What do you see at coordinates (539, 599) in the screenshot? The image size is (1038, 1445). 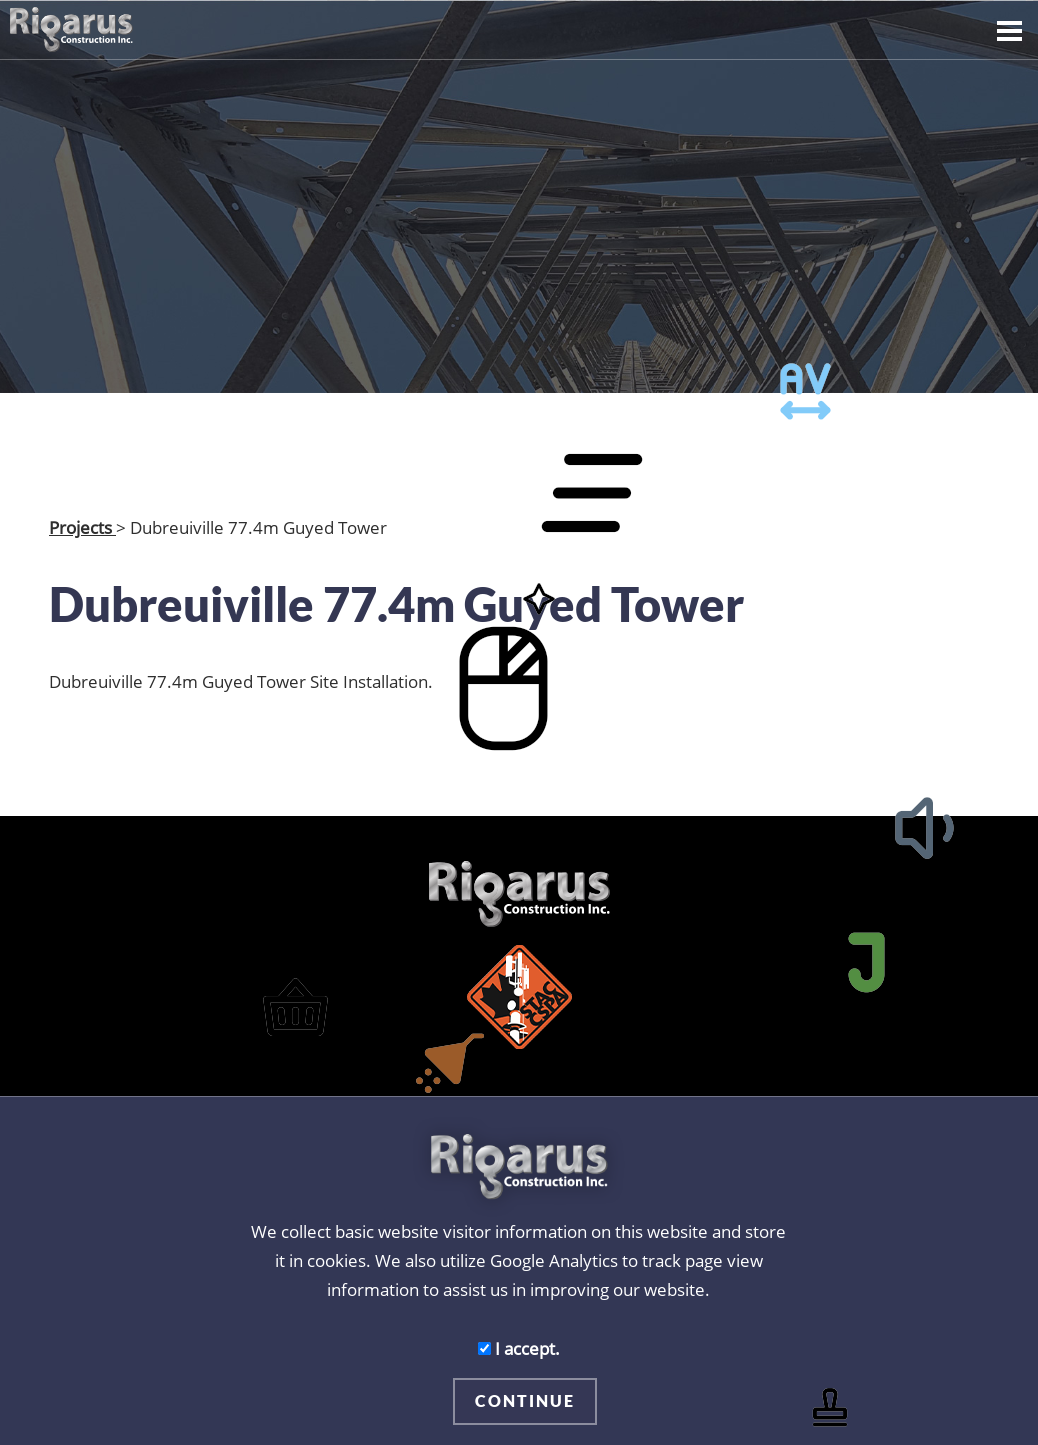 I see `add a sparkle or highlight effect` at bounding box center [539, 599].